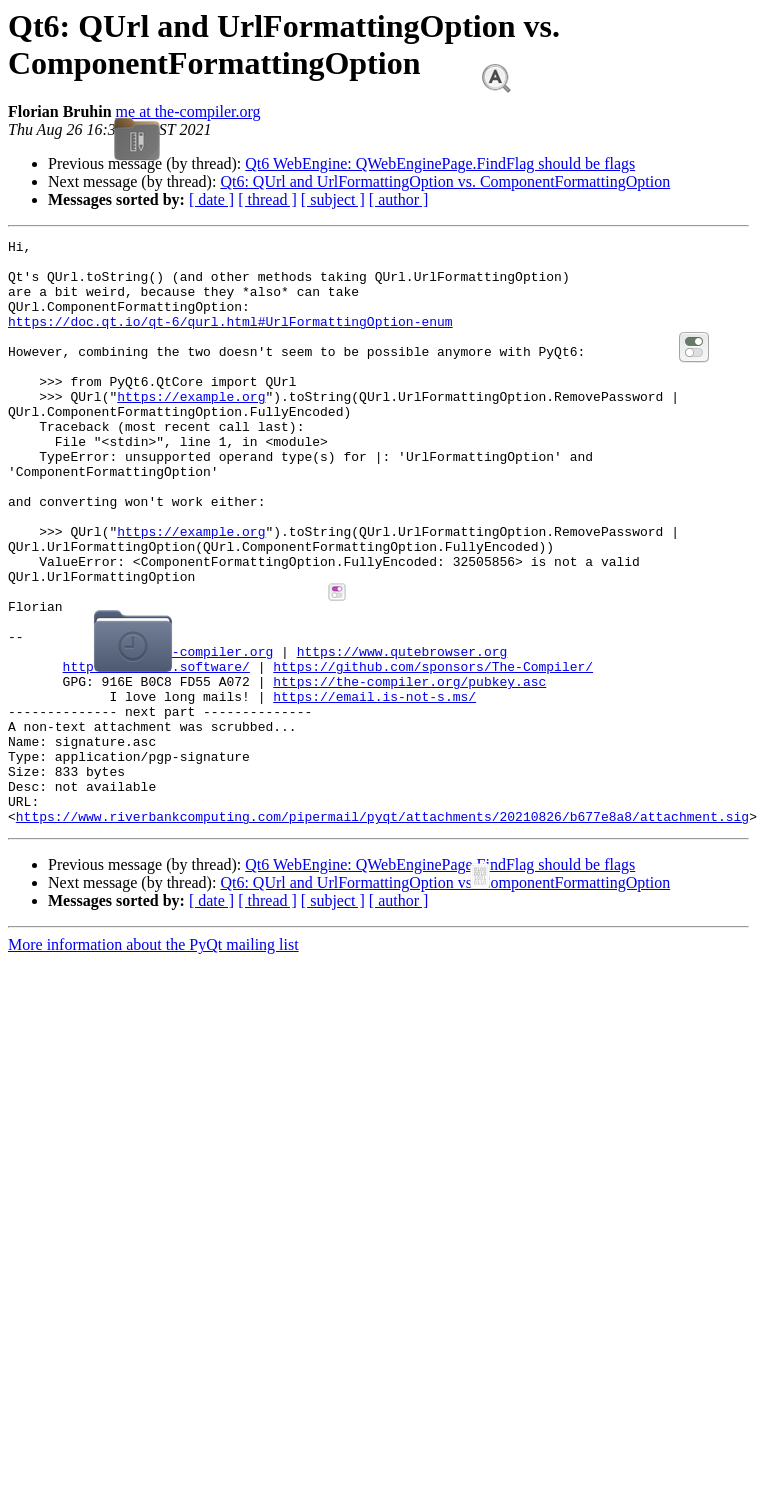 This screenshot has width=757, height=1494. I want to click on indicates a Windows executable or downloadable program file, so click(480, 876).